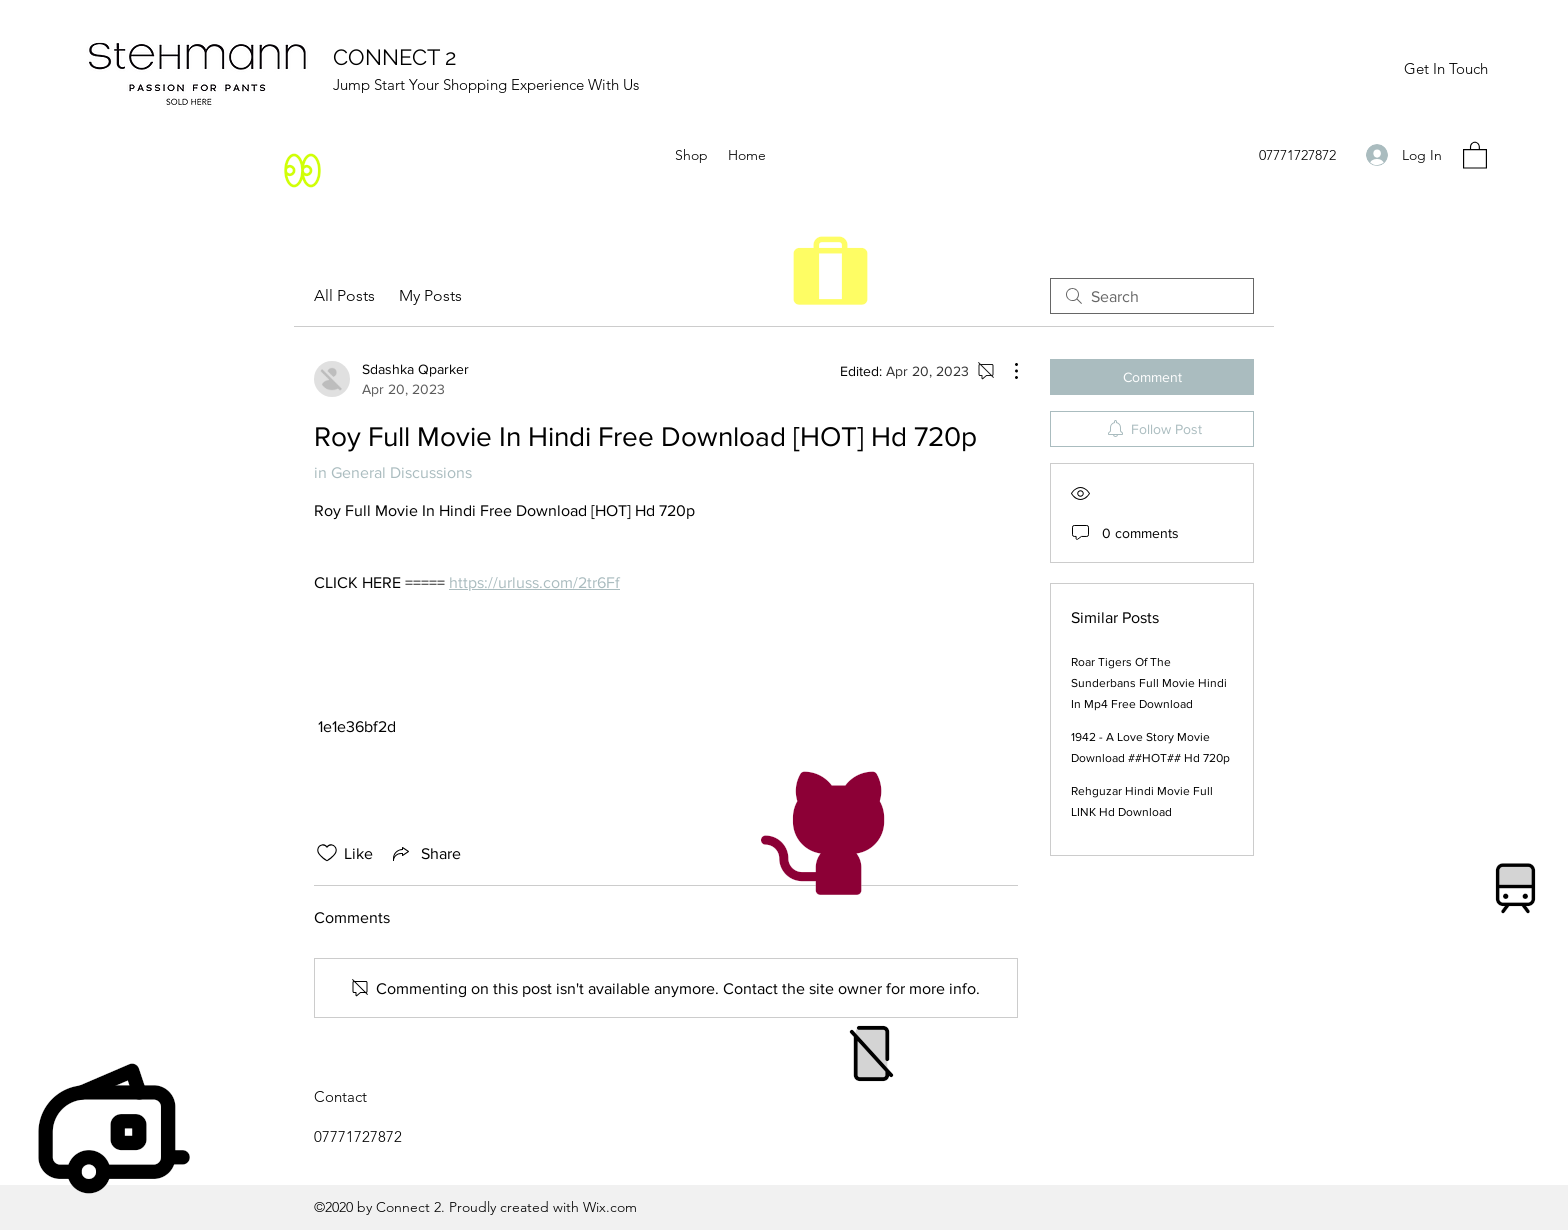  Describe the element at coordinates (834, 831) in the screenshot. I see `visit github repository` at that location.